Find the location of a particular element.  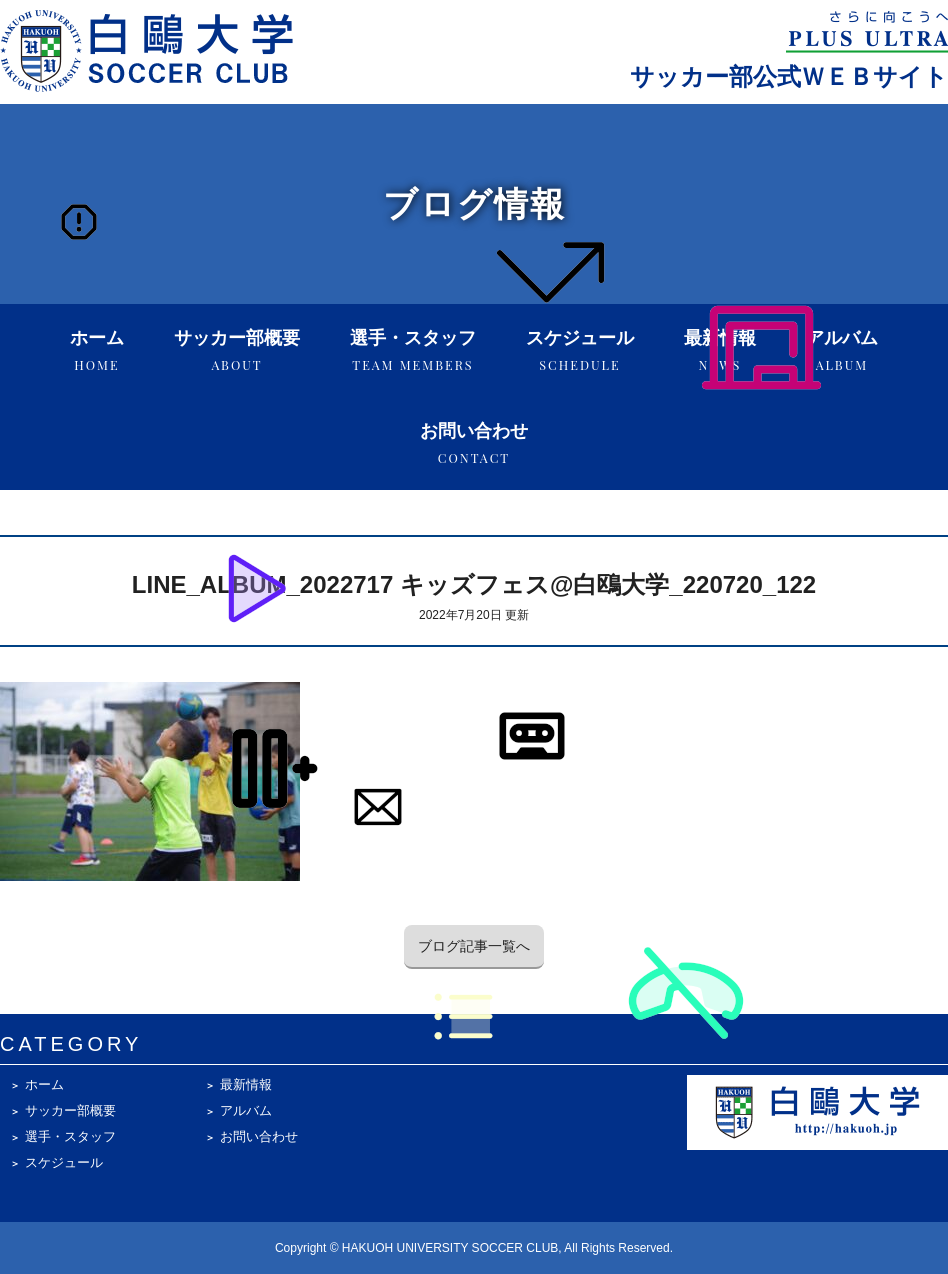

access audio recordings or voice memos is located at coordinates (532, 736).